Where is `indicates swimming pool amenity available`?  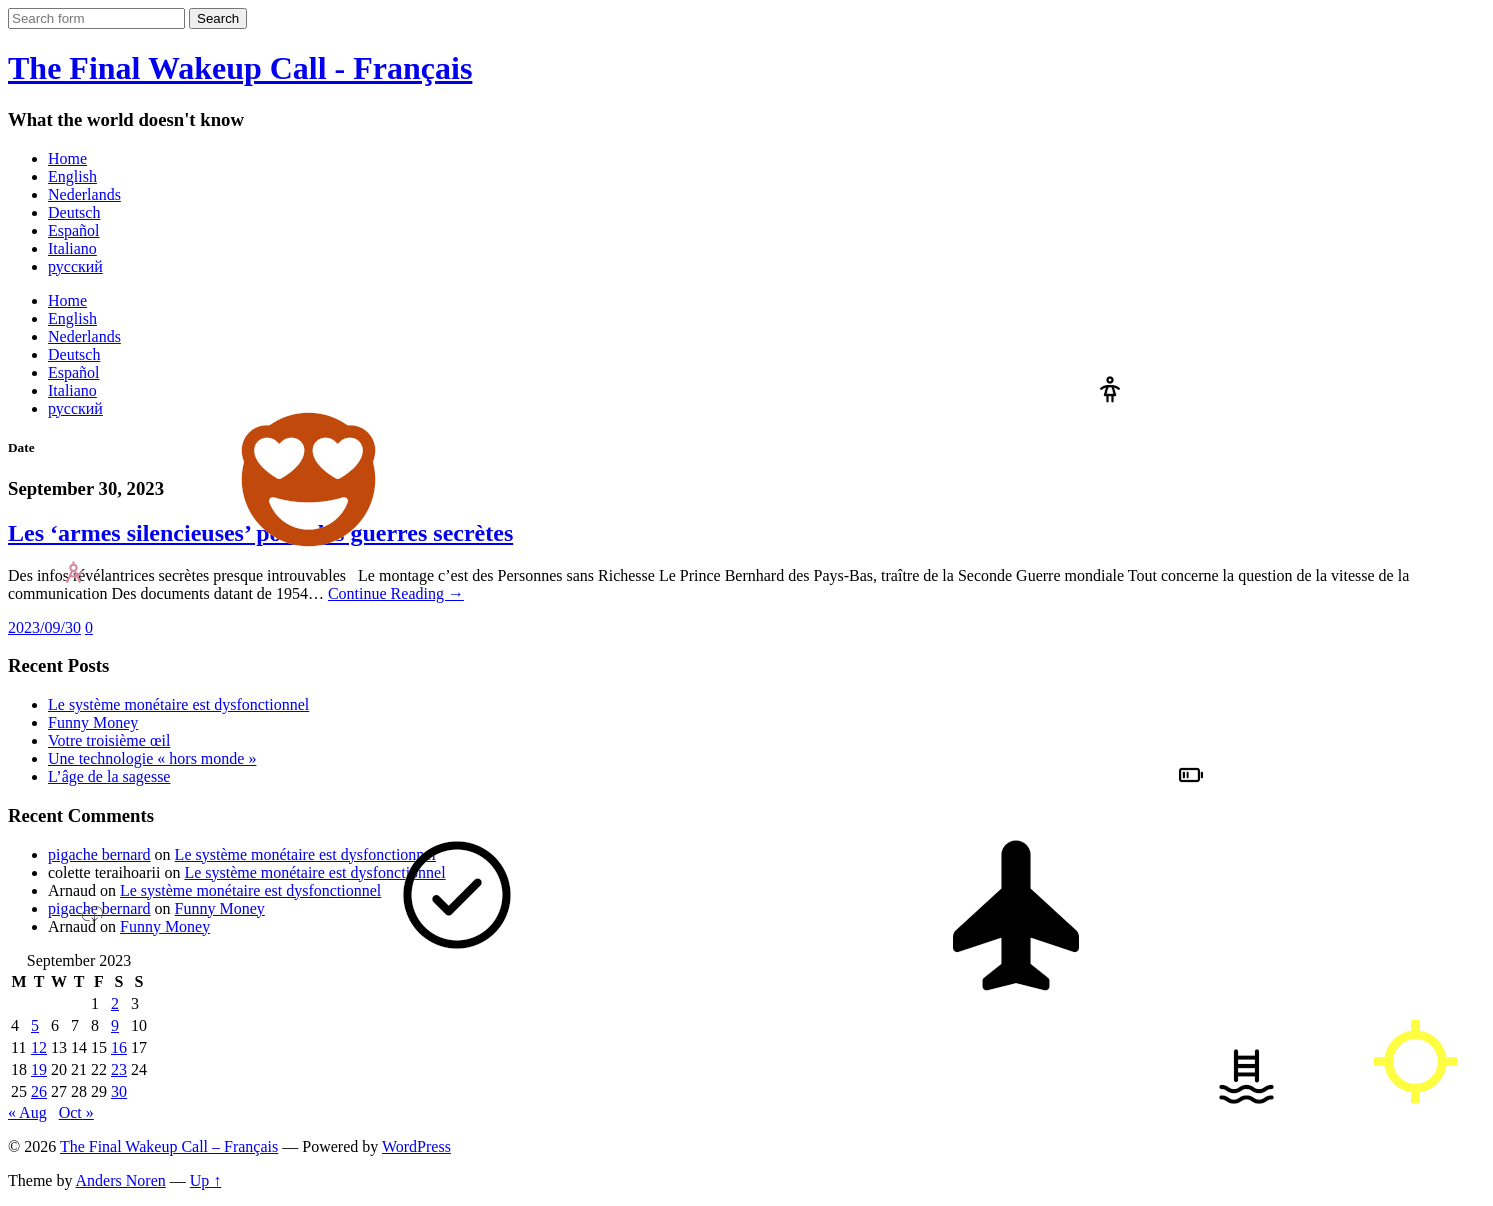
indicates swimming pool amenity available is located at coordinates (1246, 1076).